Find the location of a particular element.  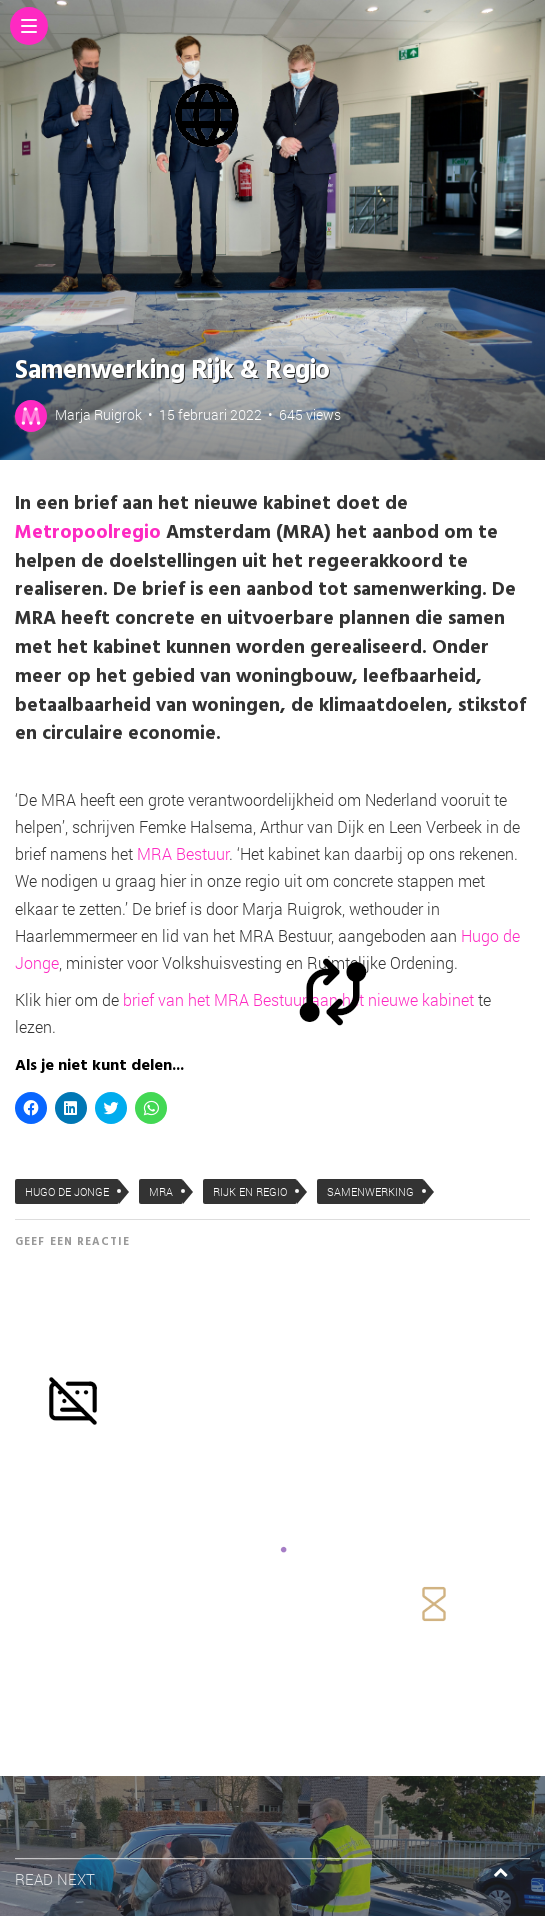

indicates loading or processing in progress is located at coordinates (434, 1604).